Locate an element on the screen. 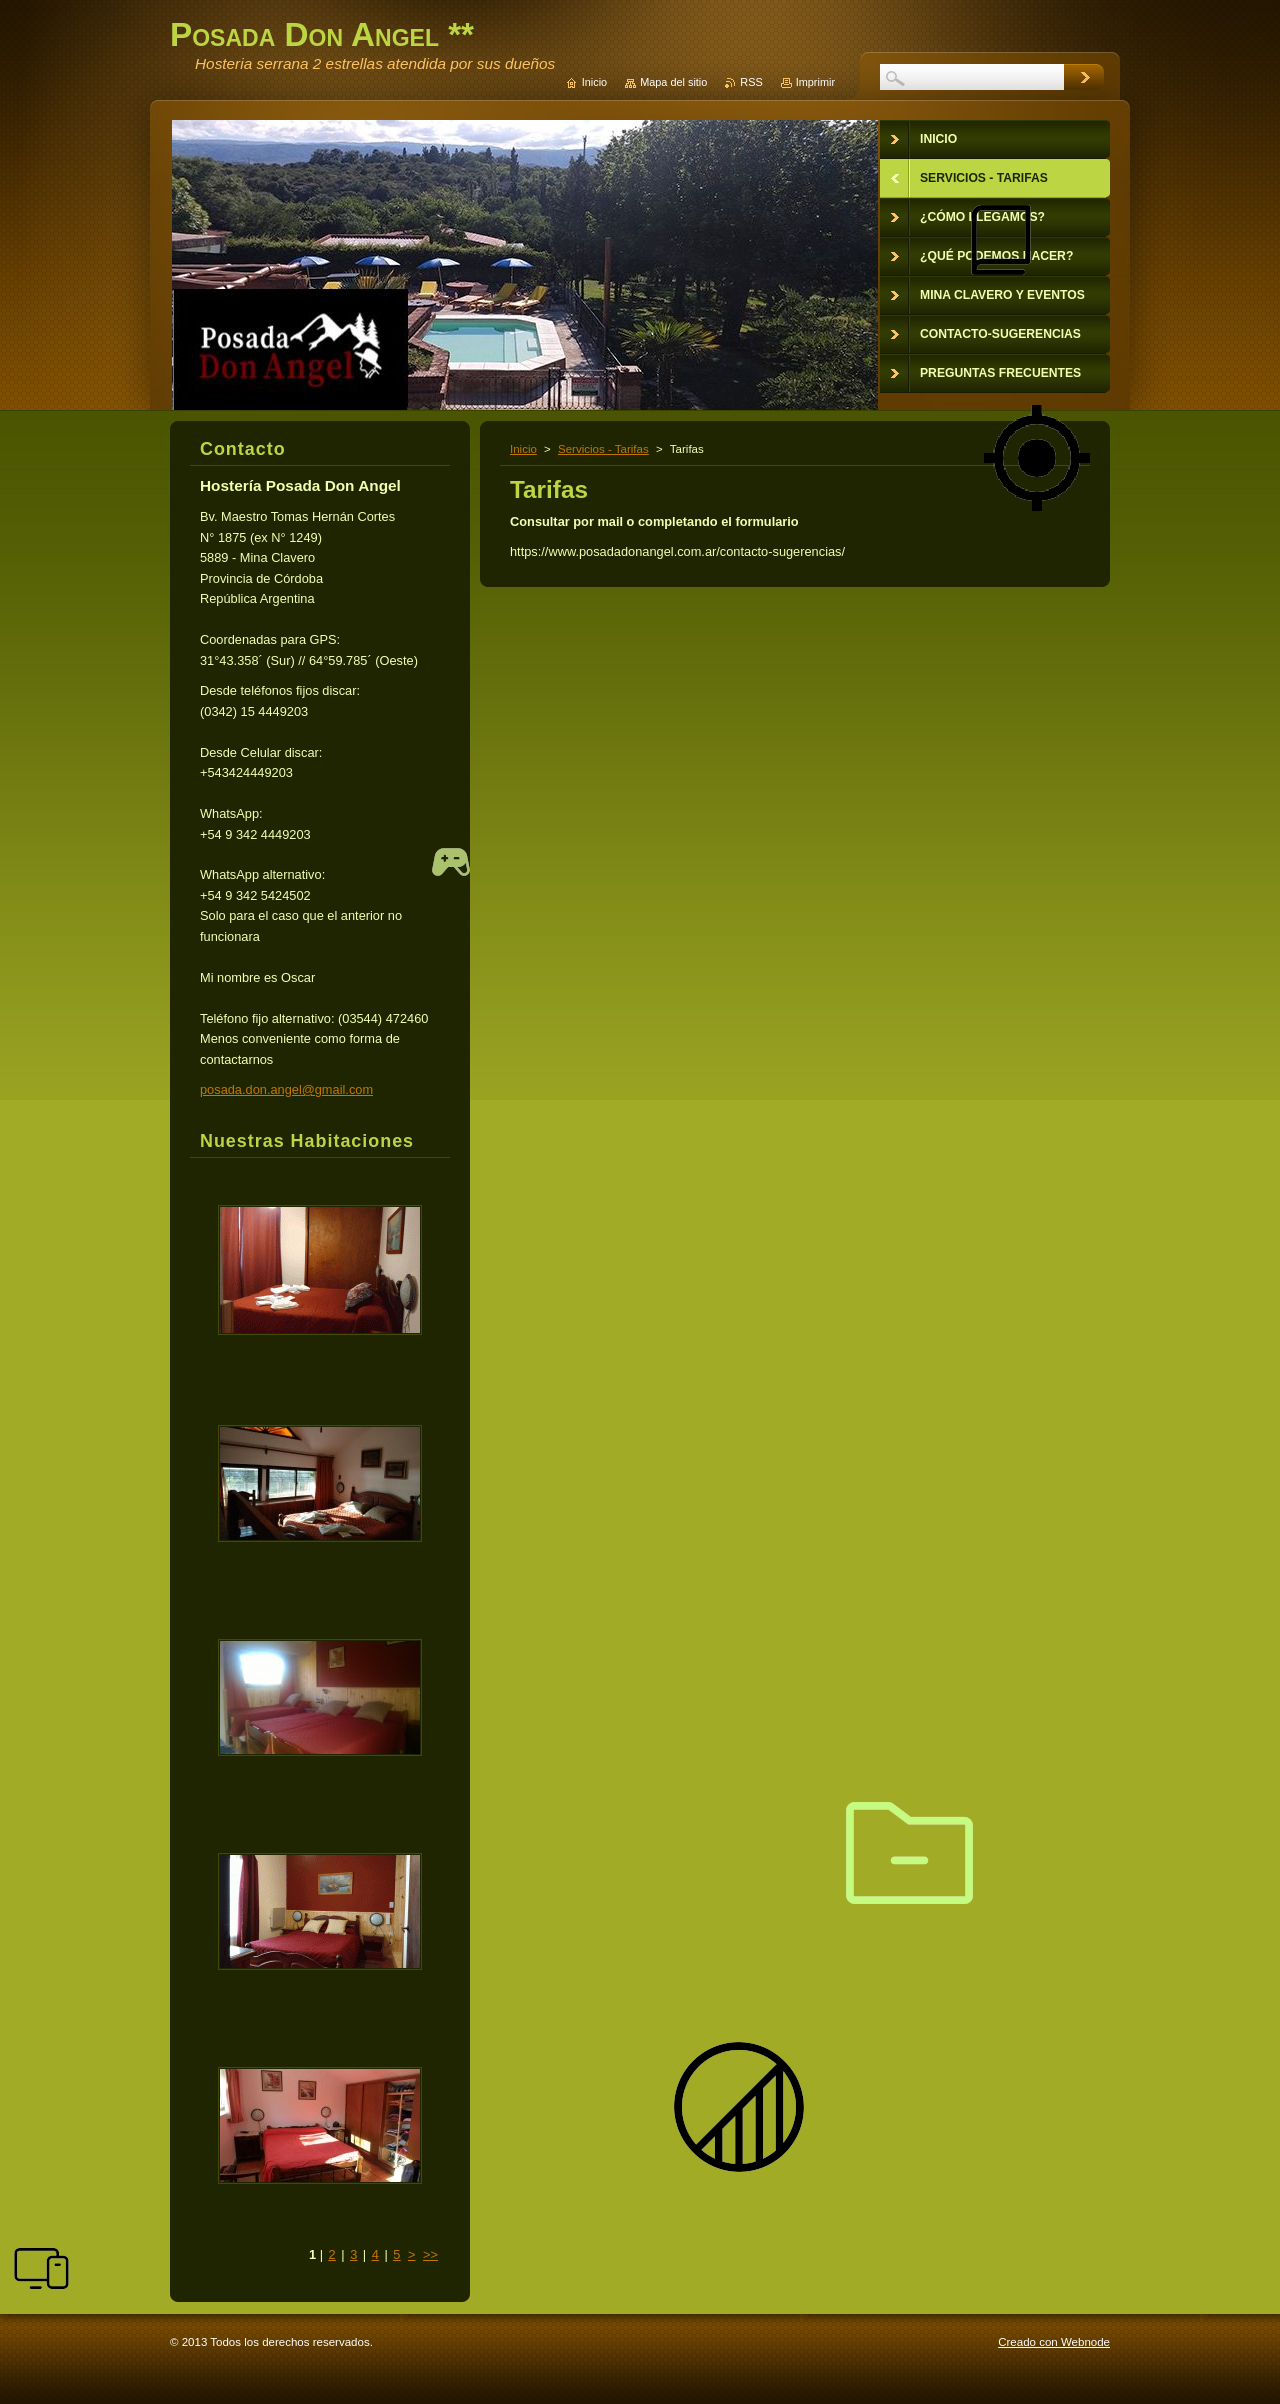  remove a folder is located at coordinates (909, 1850).